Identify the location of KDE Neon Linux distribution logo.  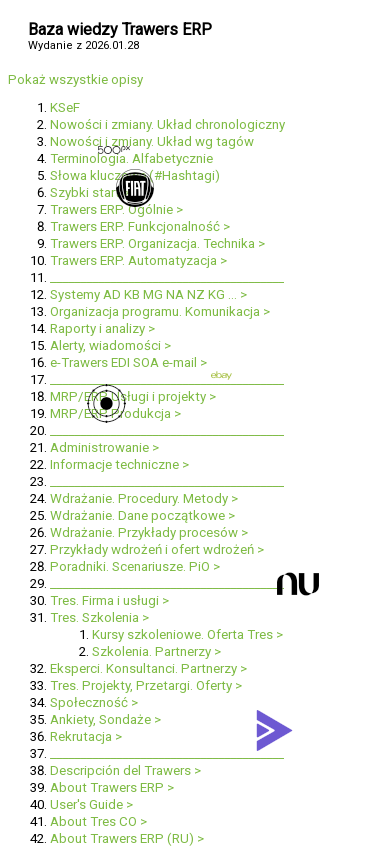
(106, 403).